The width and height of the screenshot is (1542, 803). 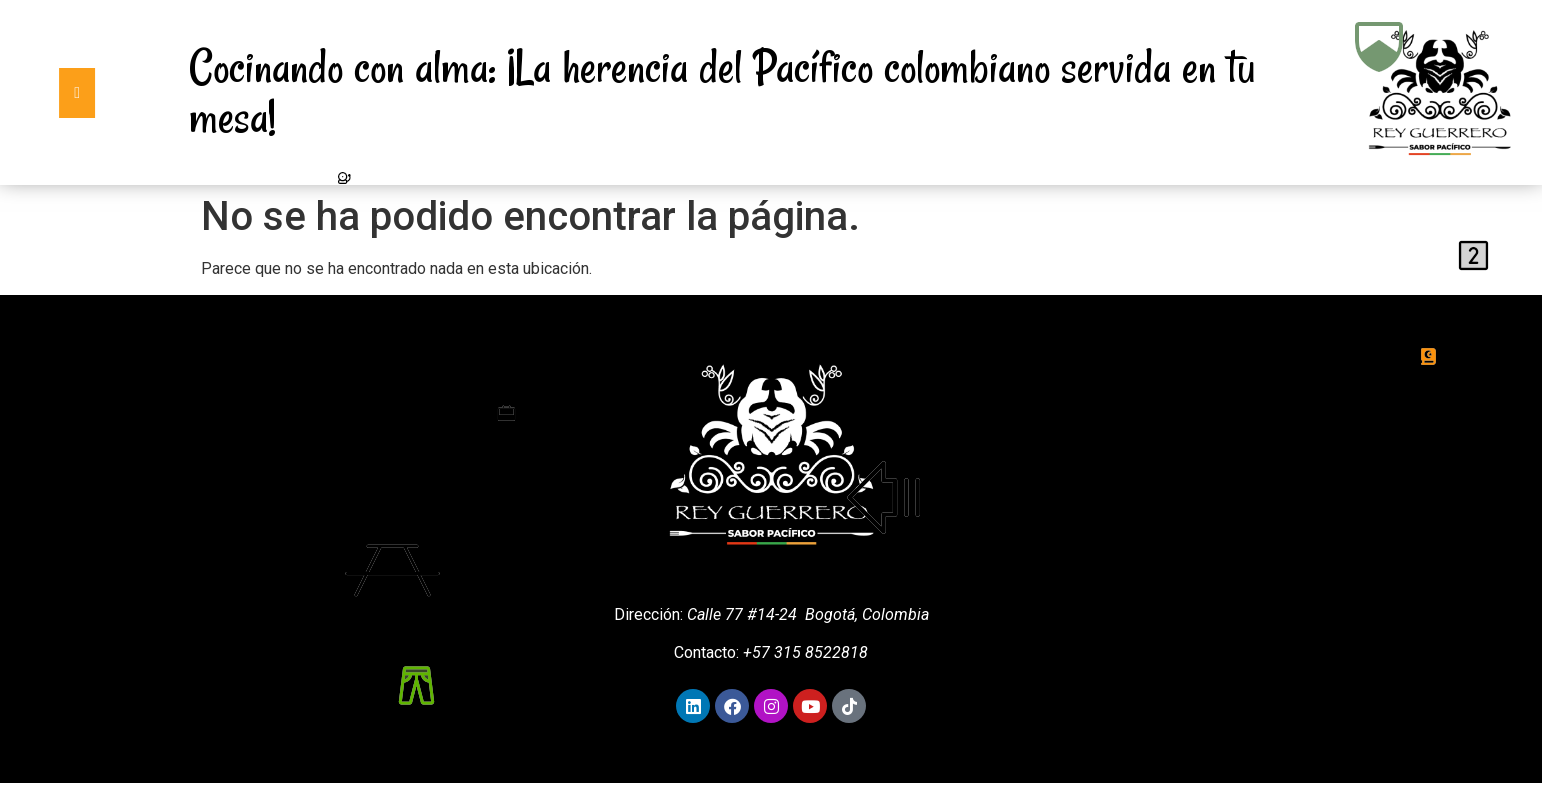 What do you see at coordinates (506, 413) in the screenshot?
I see `access travel or trip planning features` at bounding box center [506, 413].